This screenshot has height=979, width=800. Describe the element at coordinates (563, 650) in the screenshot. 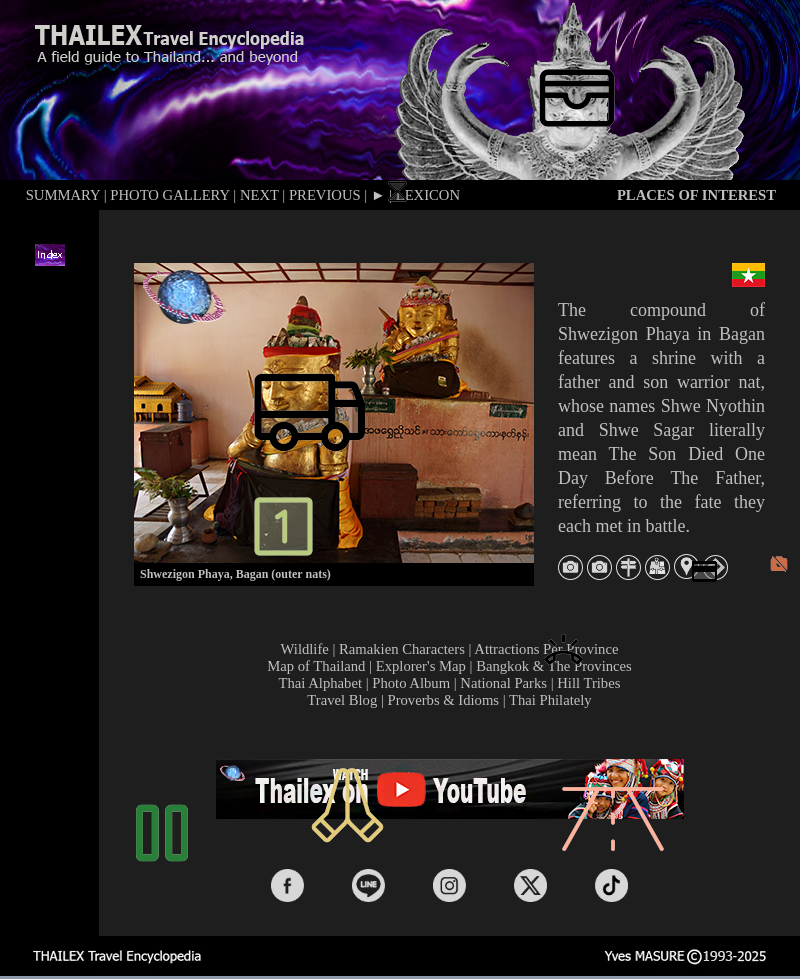

I see `incoming call ringing` at that location.